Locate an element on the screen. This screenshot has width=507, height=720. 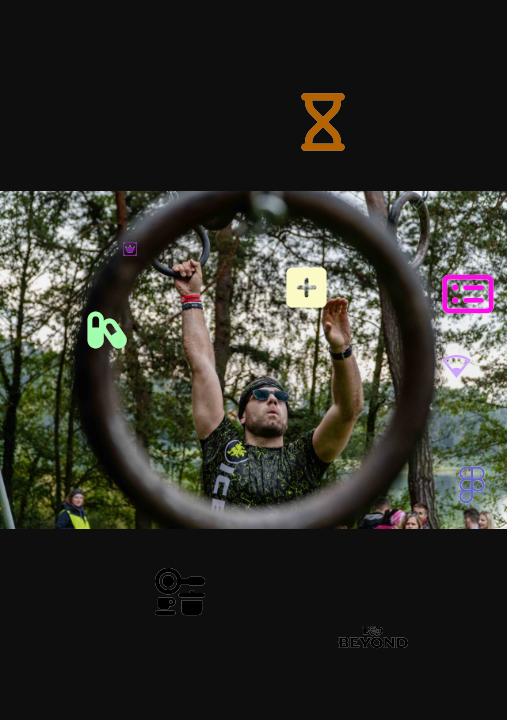
open D&D Beyond app or website is located at coordinates (373, 637).